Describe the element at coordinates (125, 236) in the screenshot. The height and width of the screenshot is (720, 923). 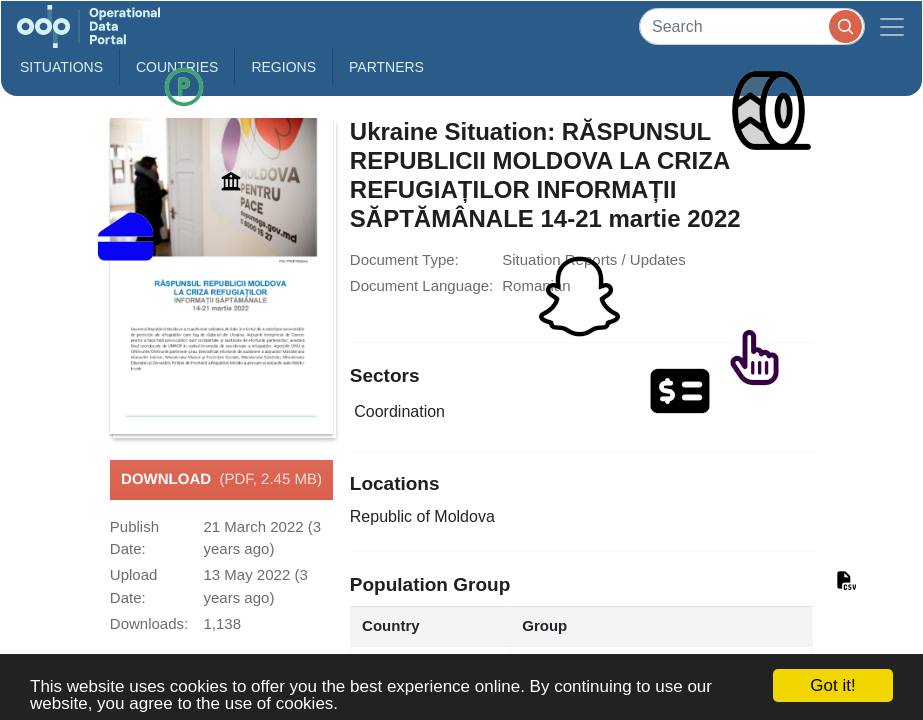
I see `indicates dairy or cheese category in a food app` at that location.